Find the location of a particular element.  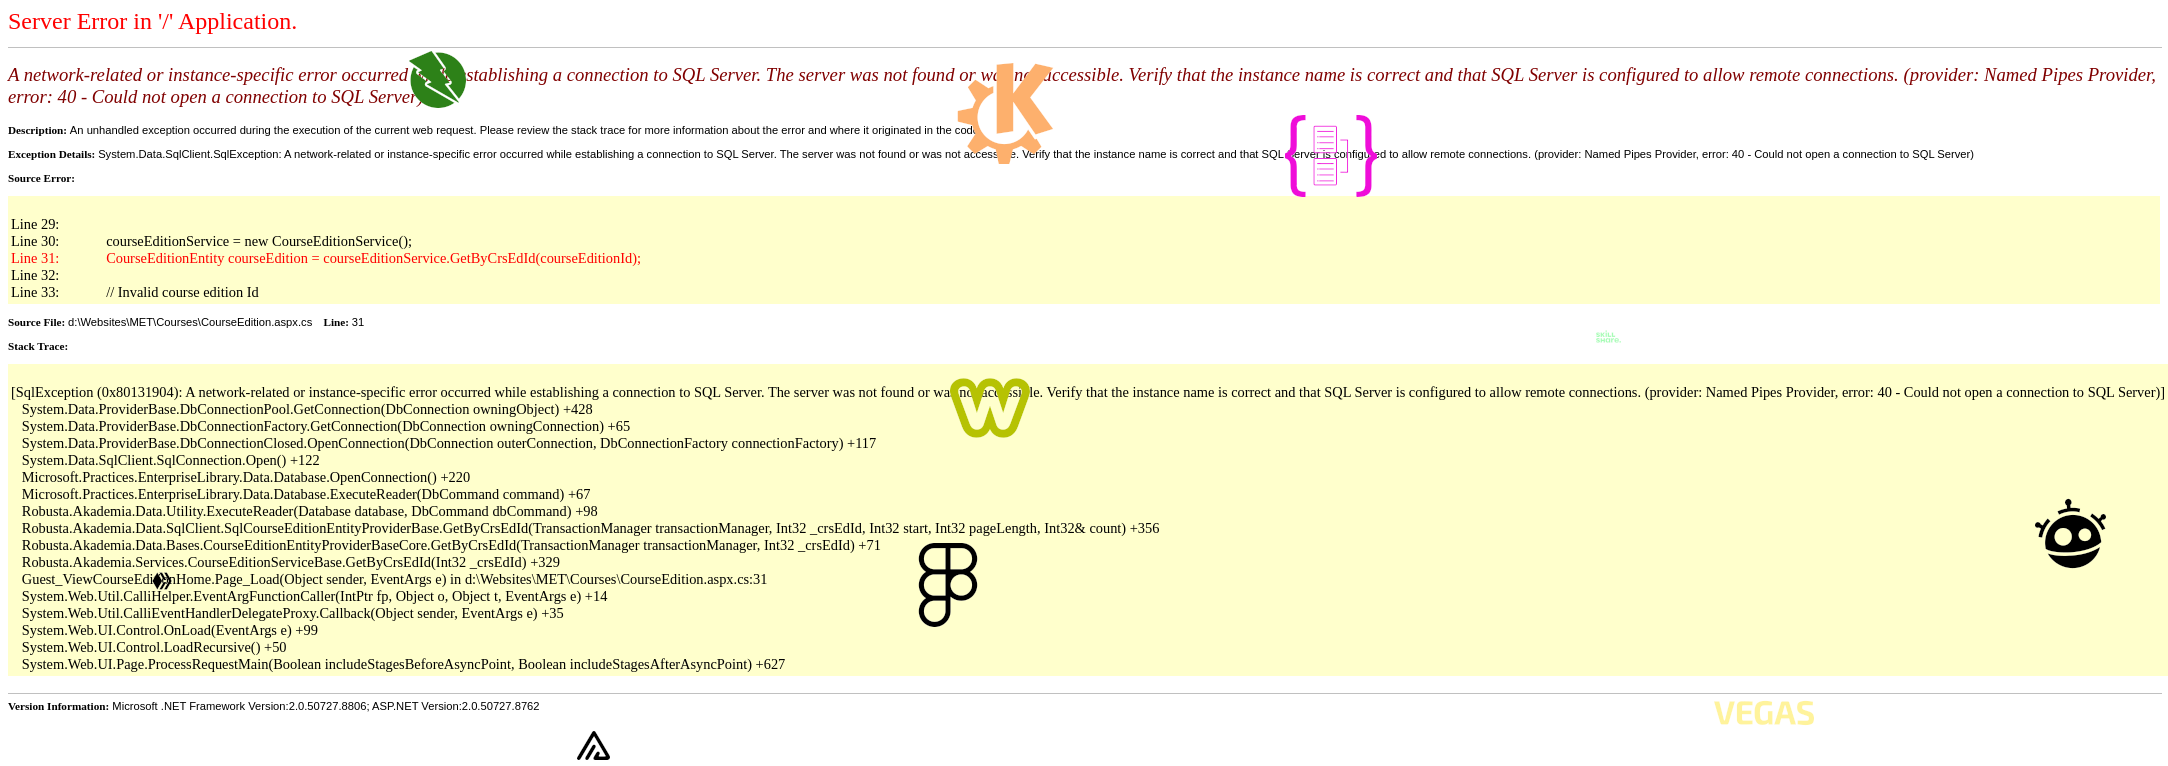

vegas creative software brand logo is located at coordinates (1764, 713).